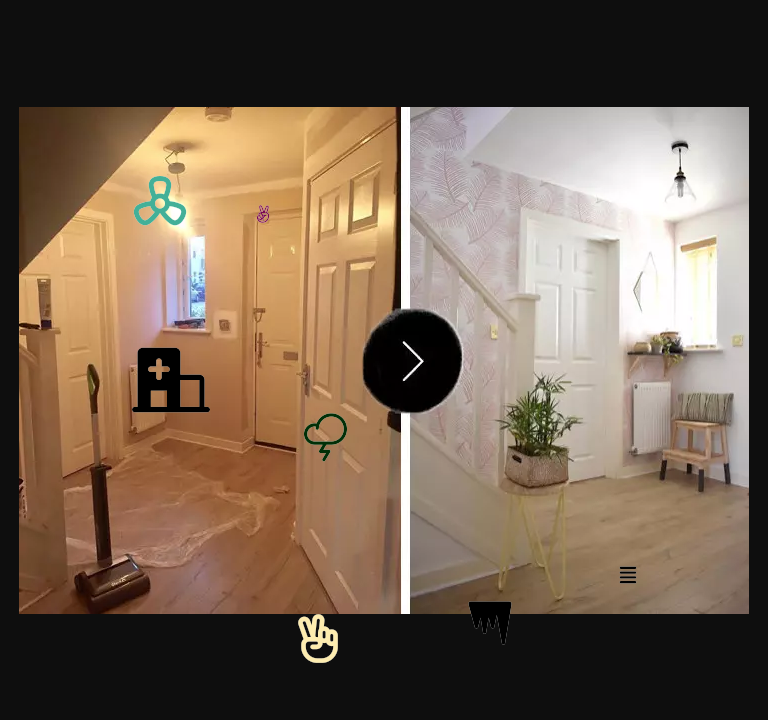  Describe the element at coordinates (490, 623) in the screenshot. I see `indicates freezing or cold weather conditions` at that location.